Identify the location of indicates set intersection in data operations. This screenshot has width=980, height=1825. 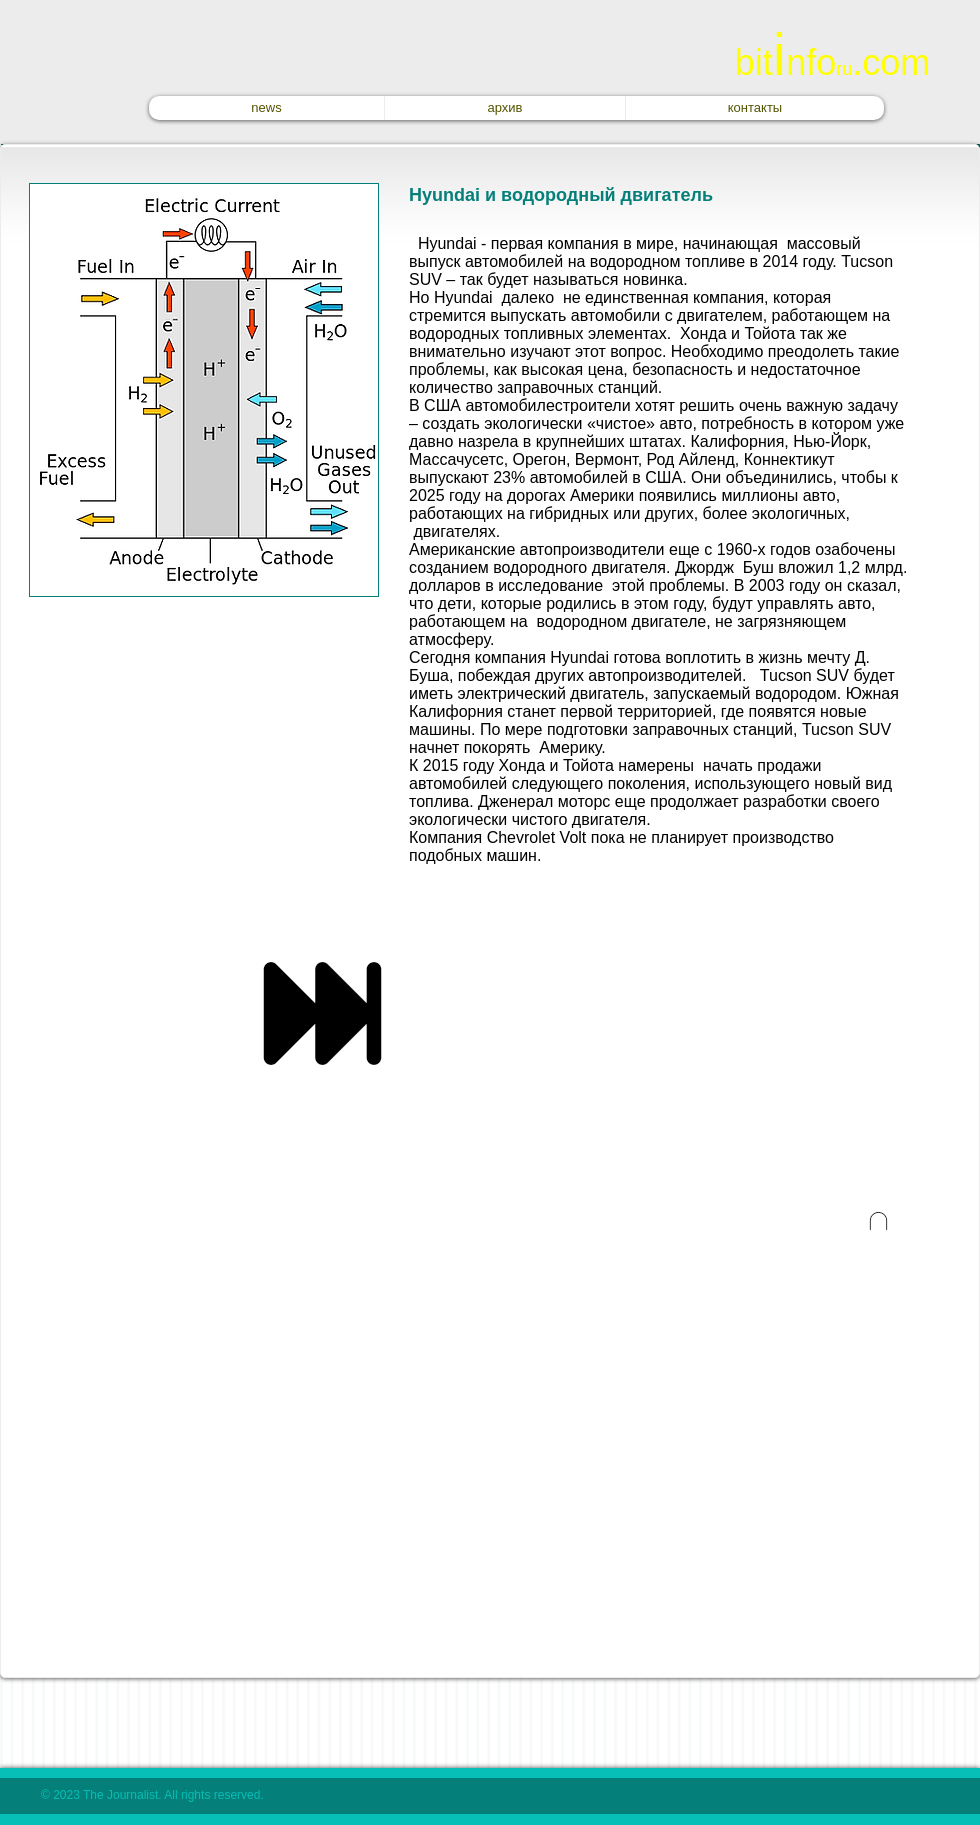
(878, 1221).